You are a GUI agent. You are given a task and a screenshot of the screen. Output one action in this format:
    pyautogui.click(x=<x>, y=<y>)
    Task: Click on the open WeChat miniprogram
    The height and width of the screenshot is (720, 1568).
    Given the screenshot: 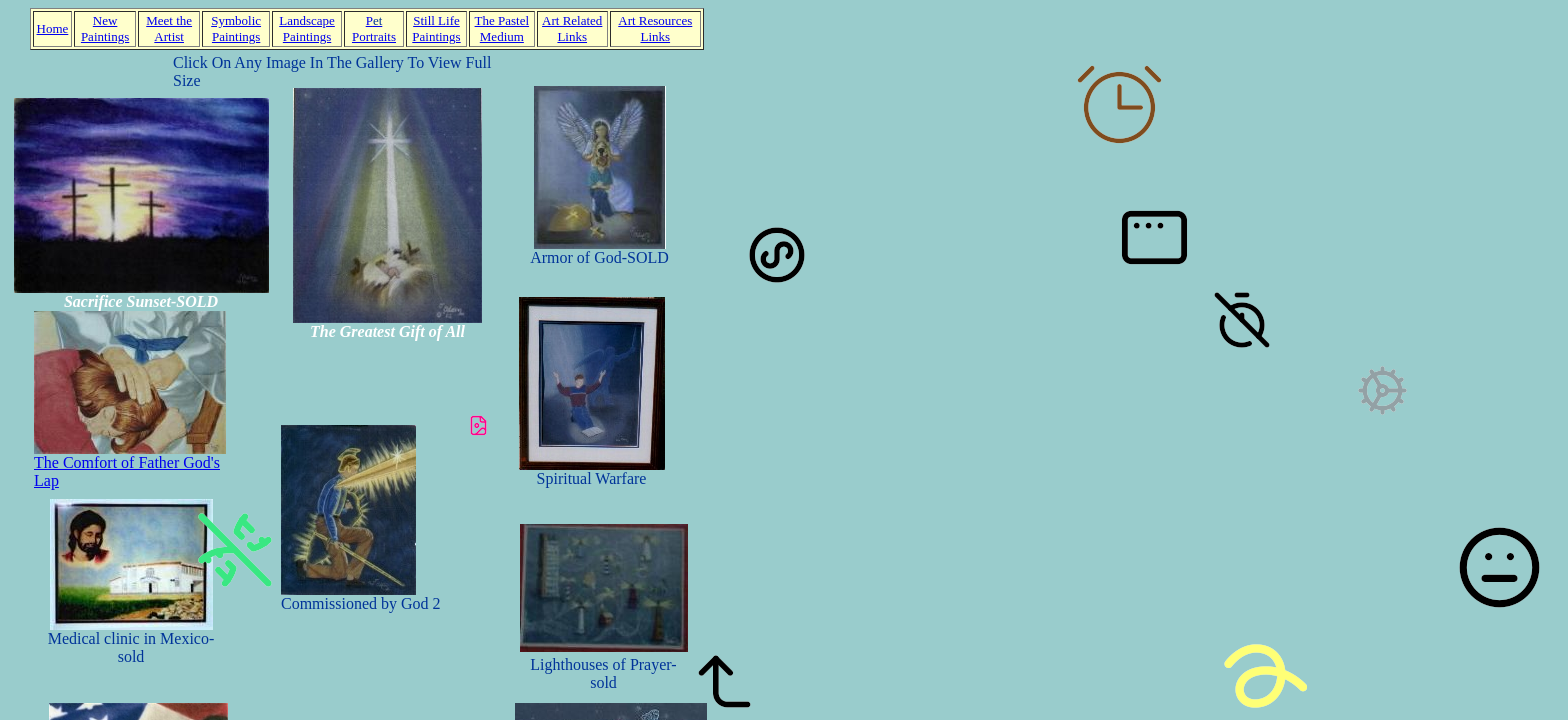 What is the action you would take?
    pyautogui.click(x=777, y=255)
    